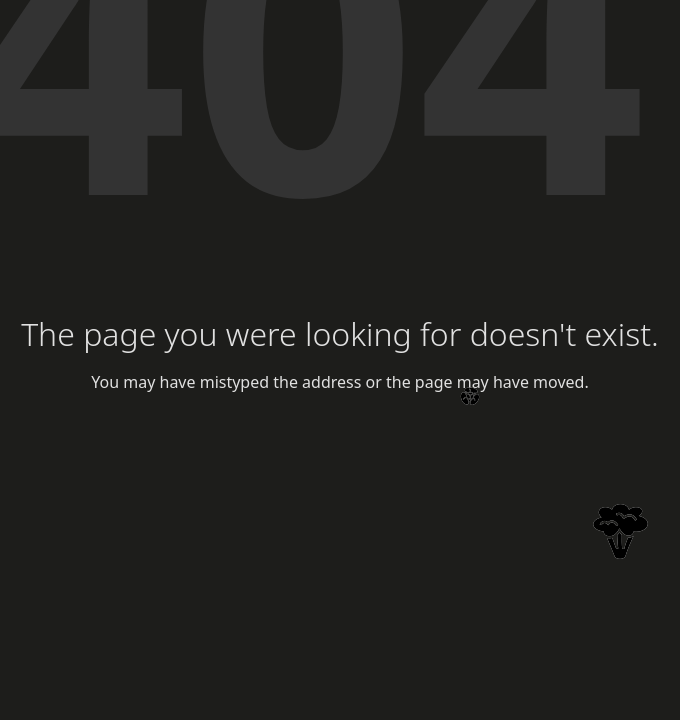  What do you see at coordinates (620, 531) in the screenshot?
I see `select broccoli as an ingredient` at bounding box center [620, 531].